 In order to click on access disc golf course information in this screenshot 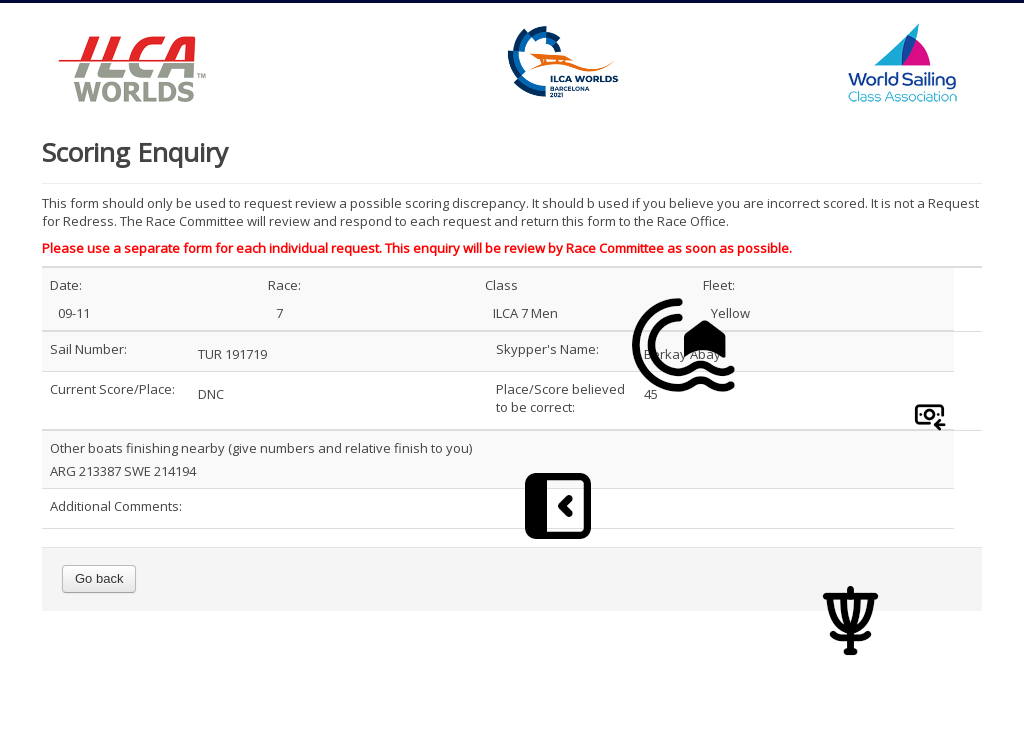, I will do `click(850, 620)`.